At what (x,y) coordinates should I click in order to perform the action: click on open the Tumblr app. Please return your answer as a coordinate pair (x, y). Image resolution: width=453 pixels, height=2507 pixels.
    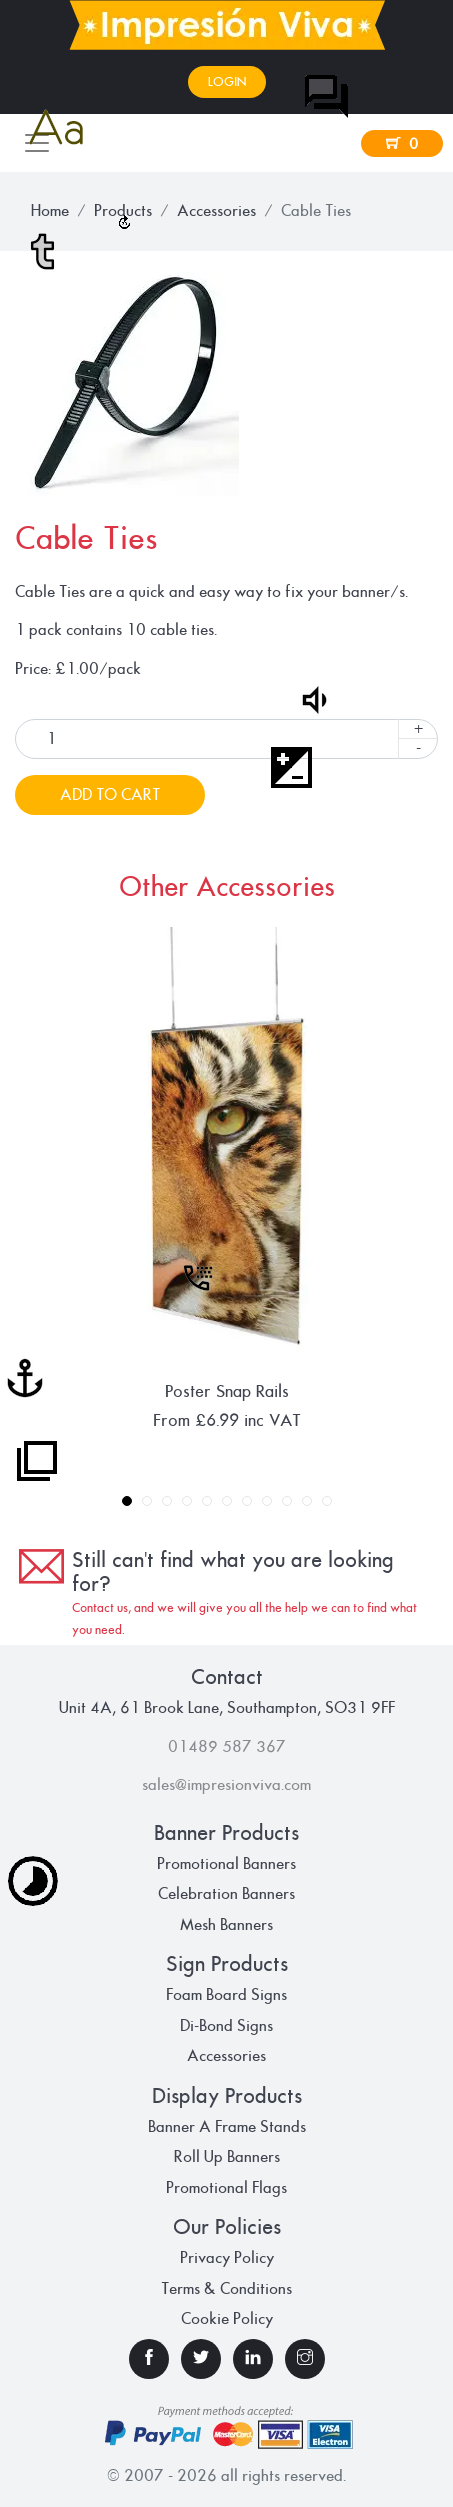
    Looking at the image, I should click on (42, 251).